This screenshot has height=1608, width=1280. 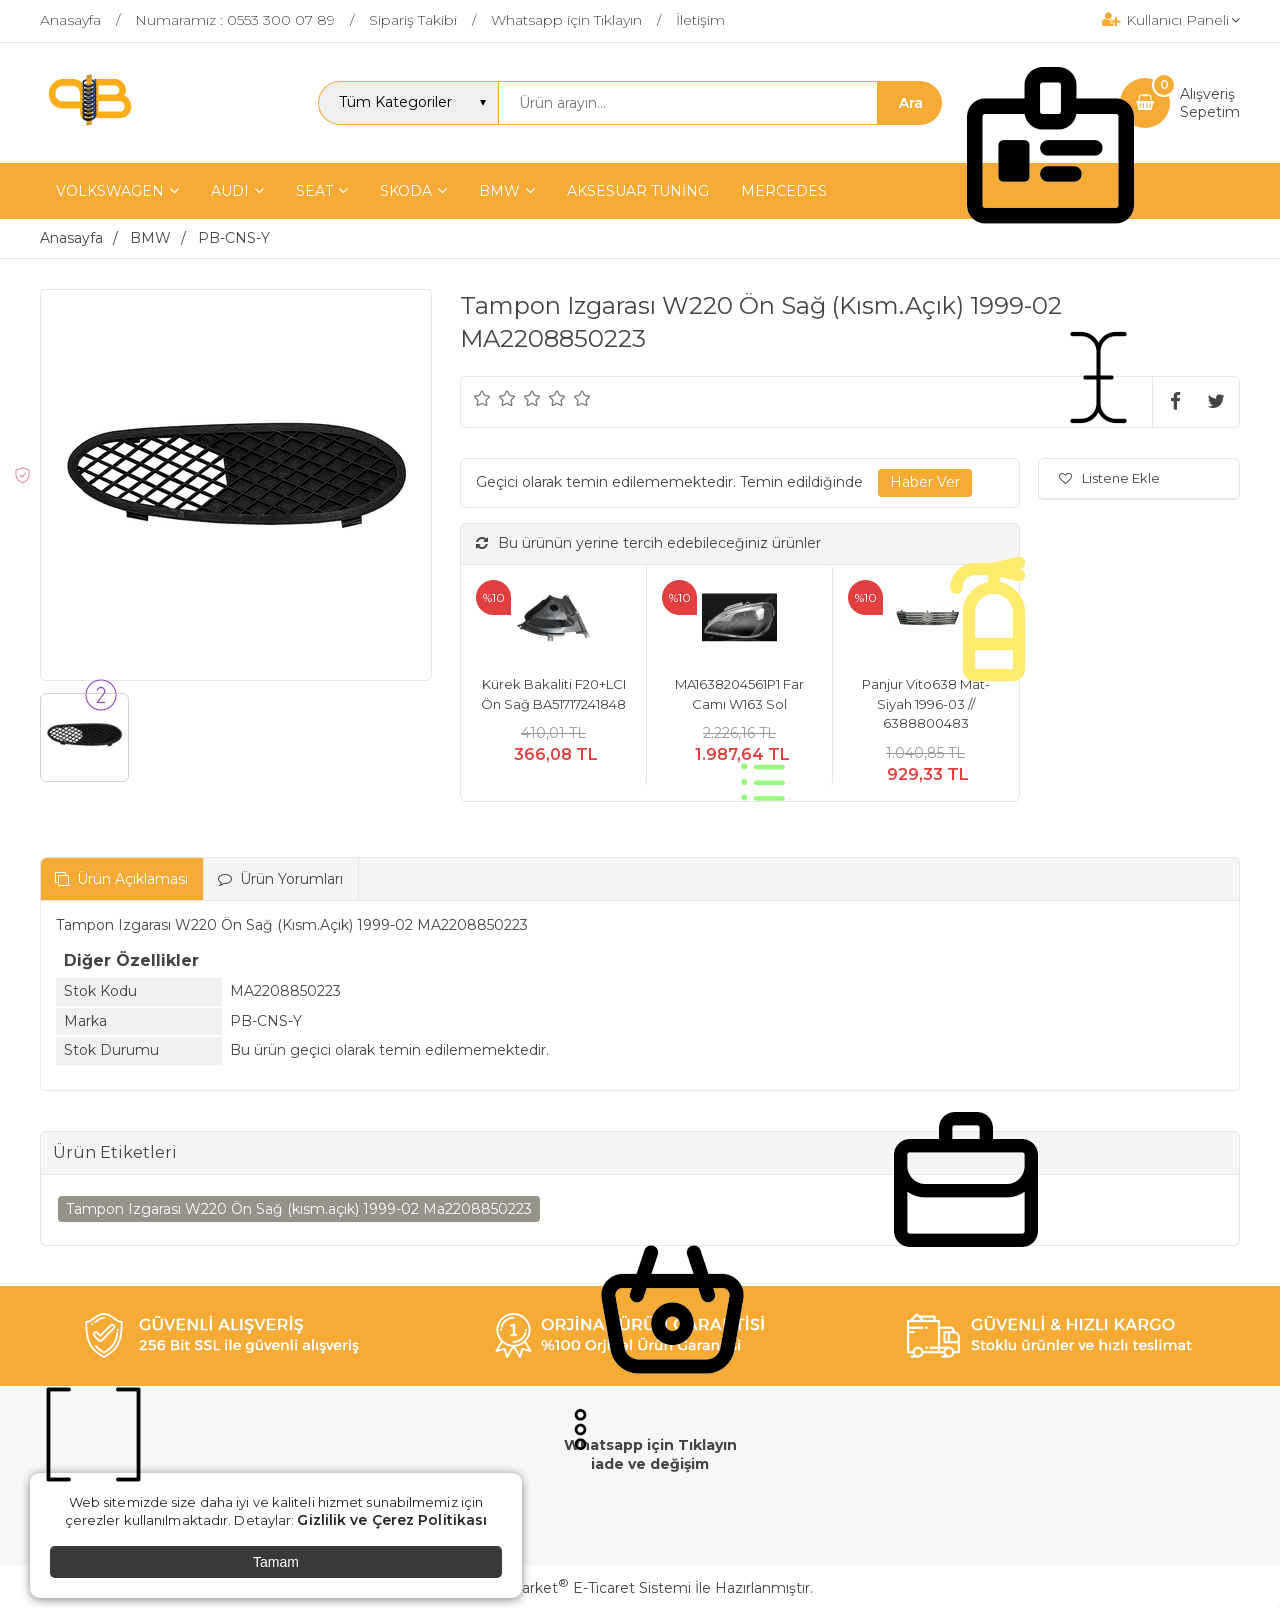 What do you see at coordinates (22, 475) in the screenshot?
I see `indicates verified security or protection status` at bounding box center [22, 475].